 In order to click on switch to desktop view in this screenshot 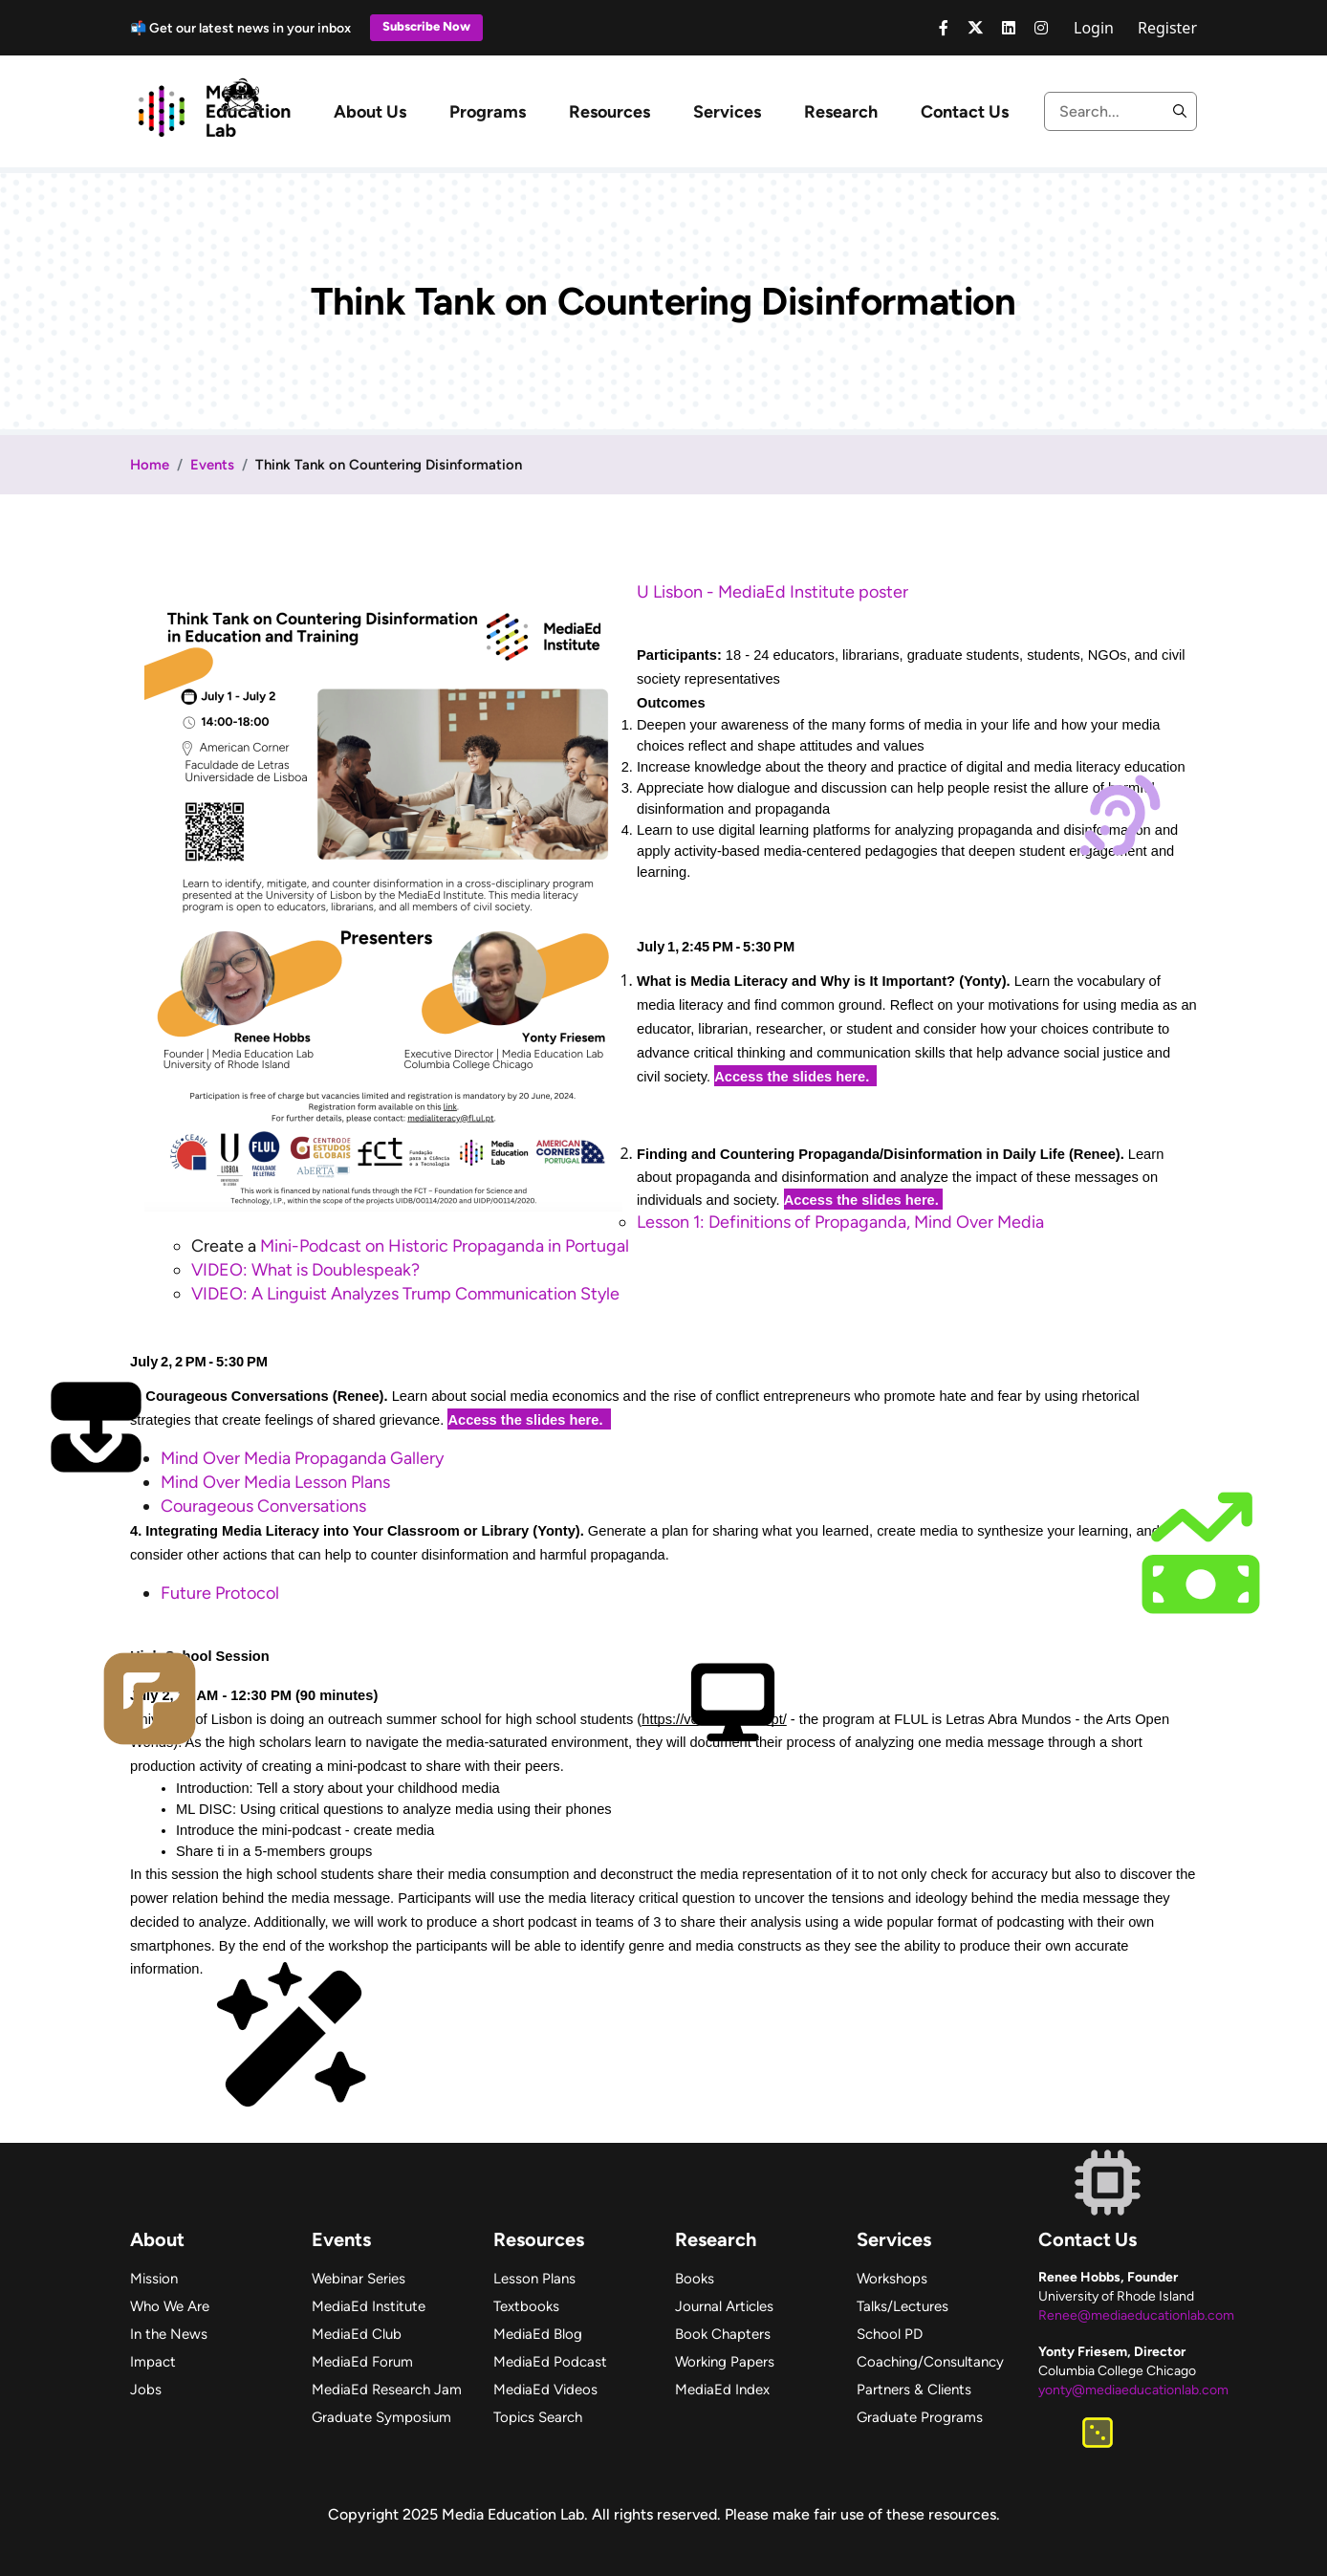, I will do `click(732, 1699)`.